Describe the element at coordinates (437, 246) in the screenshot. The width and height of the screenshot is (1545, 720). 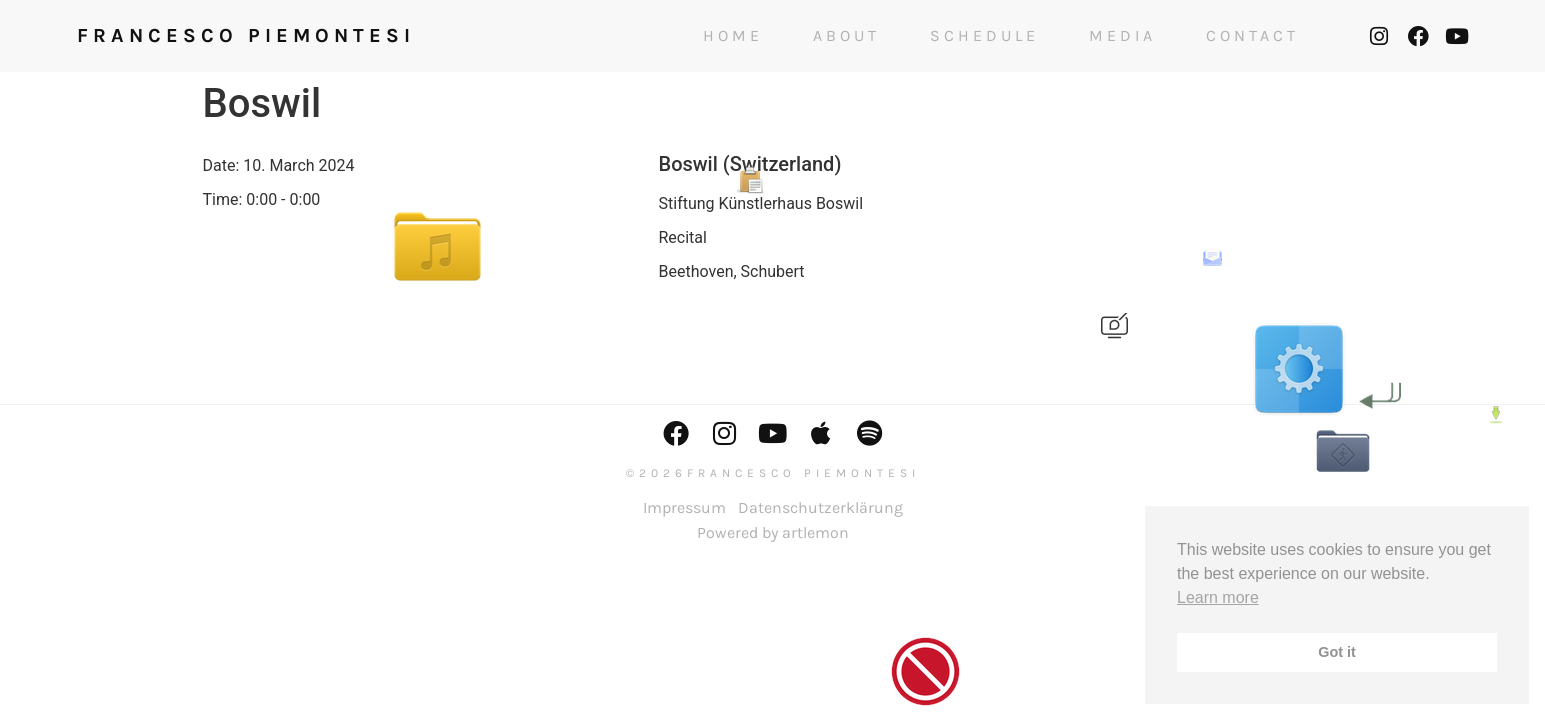
I see `open your music files folder` at that location.